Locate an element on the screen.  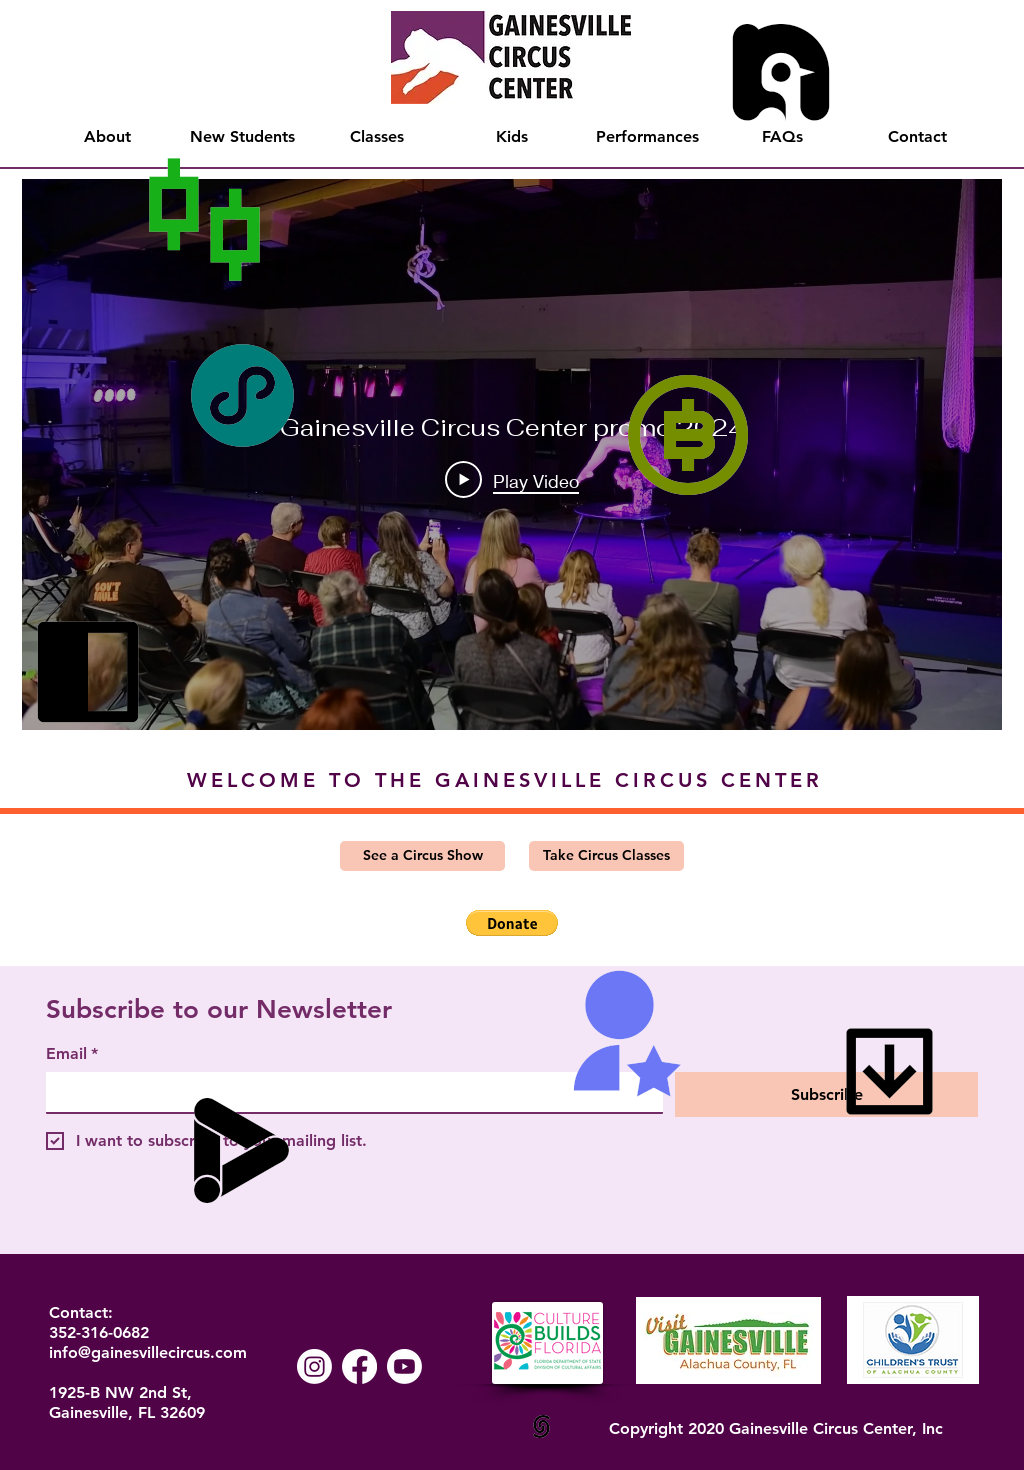
Google Display & Video 360 app or service is located at coordinates (241, 1150).